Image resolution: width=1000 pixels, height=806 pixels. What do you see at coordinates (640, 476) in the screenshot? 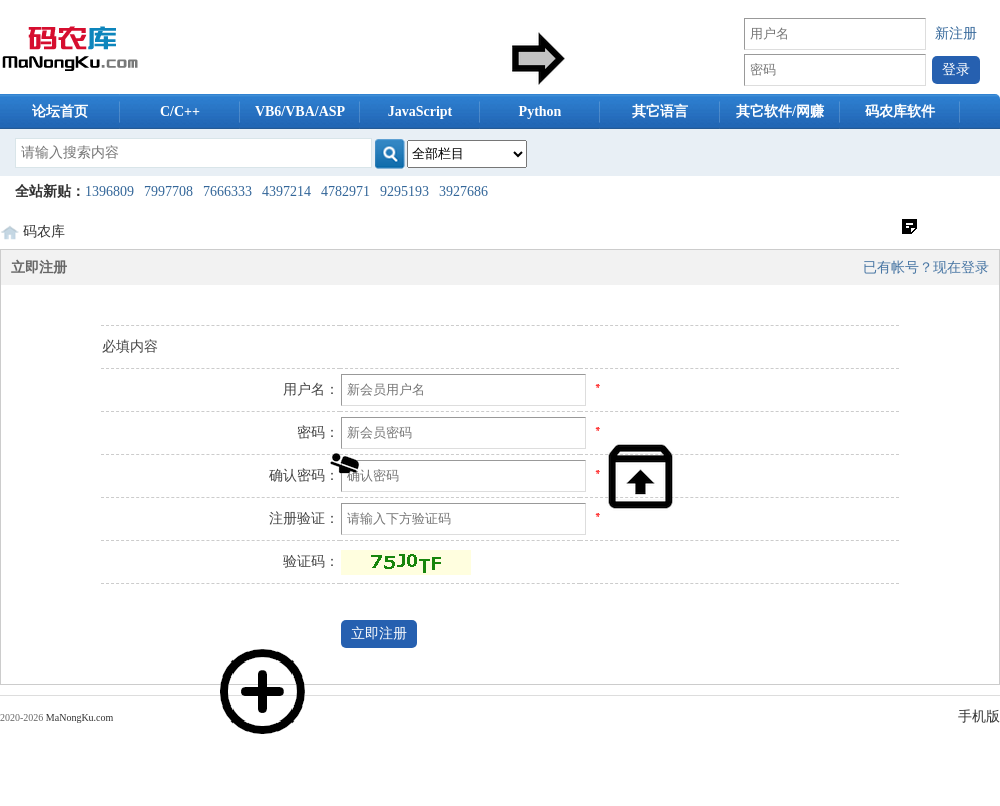
I see `unarchive or restore an item` at bounding box center [640, 476].